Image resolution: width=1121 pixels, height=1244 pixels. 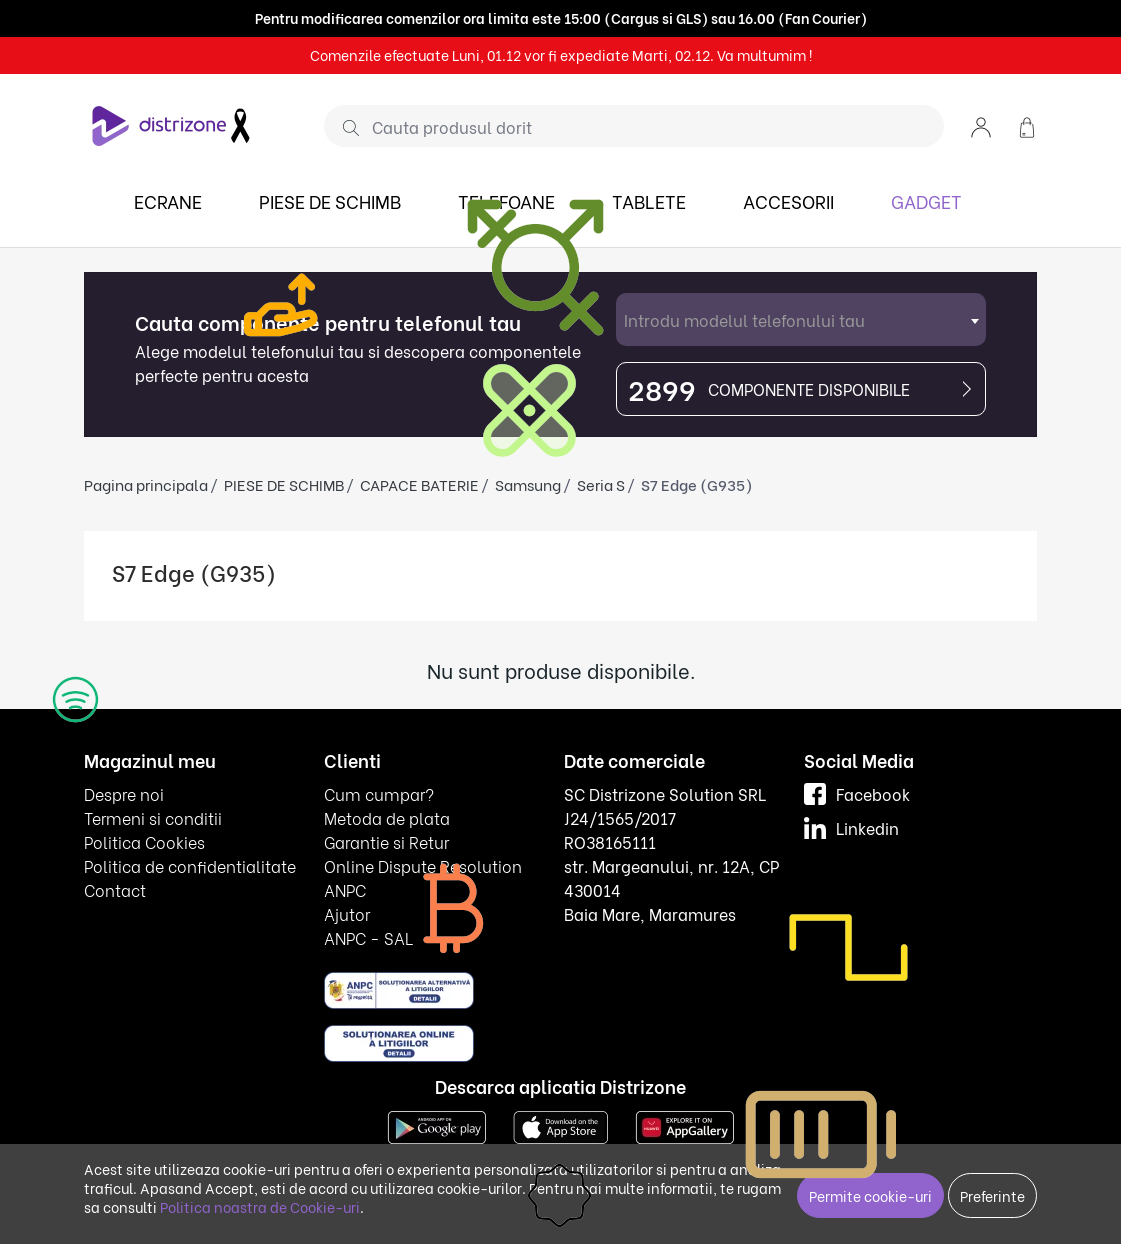 What do you see at coordinates (559, 1195) in the screenshot?
I see `indicates a badge or certification status` at bounding box center [559, 1195].